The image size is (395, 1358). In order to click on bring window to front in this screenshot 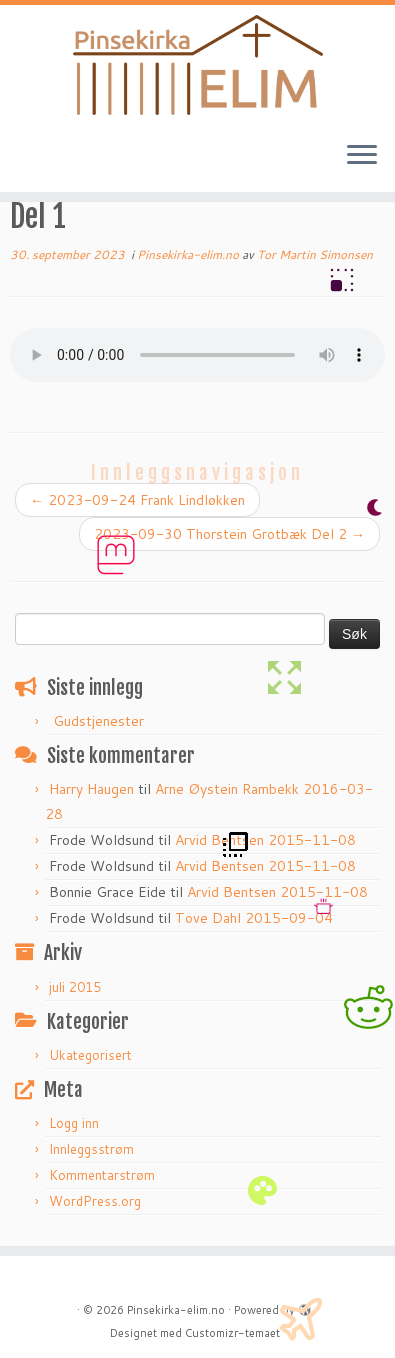, I will do `click(235, 844)`.